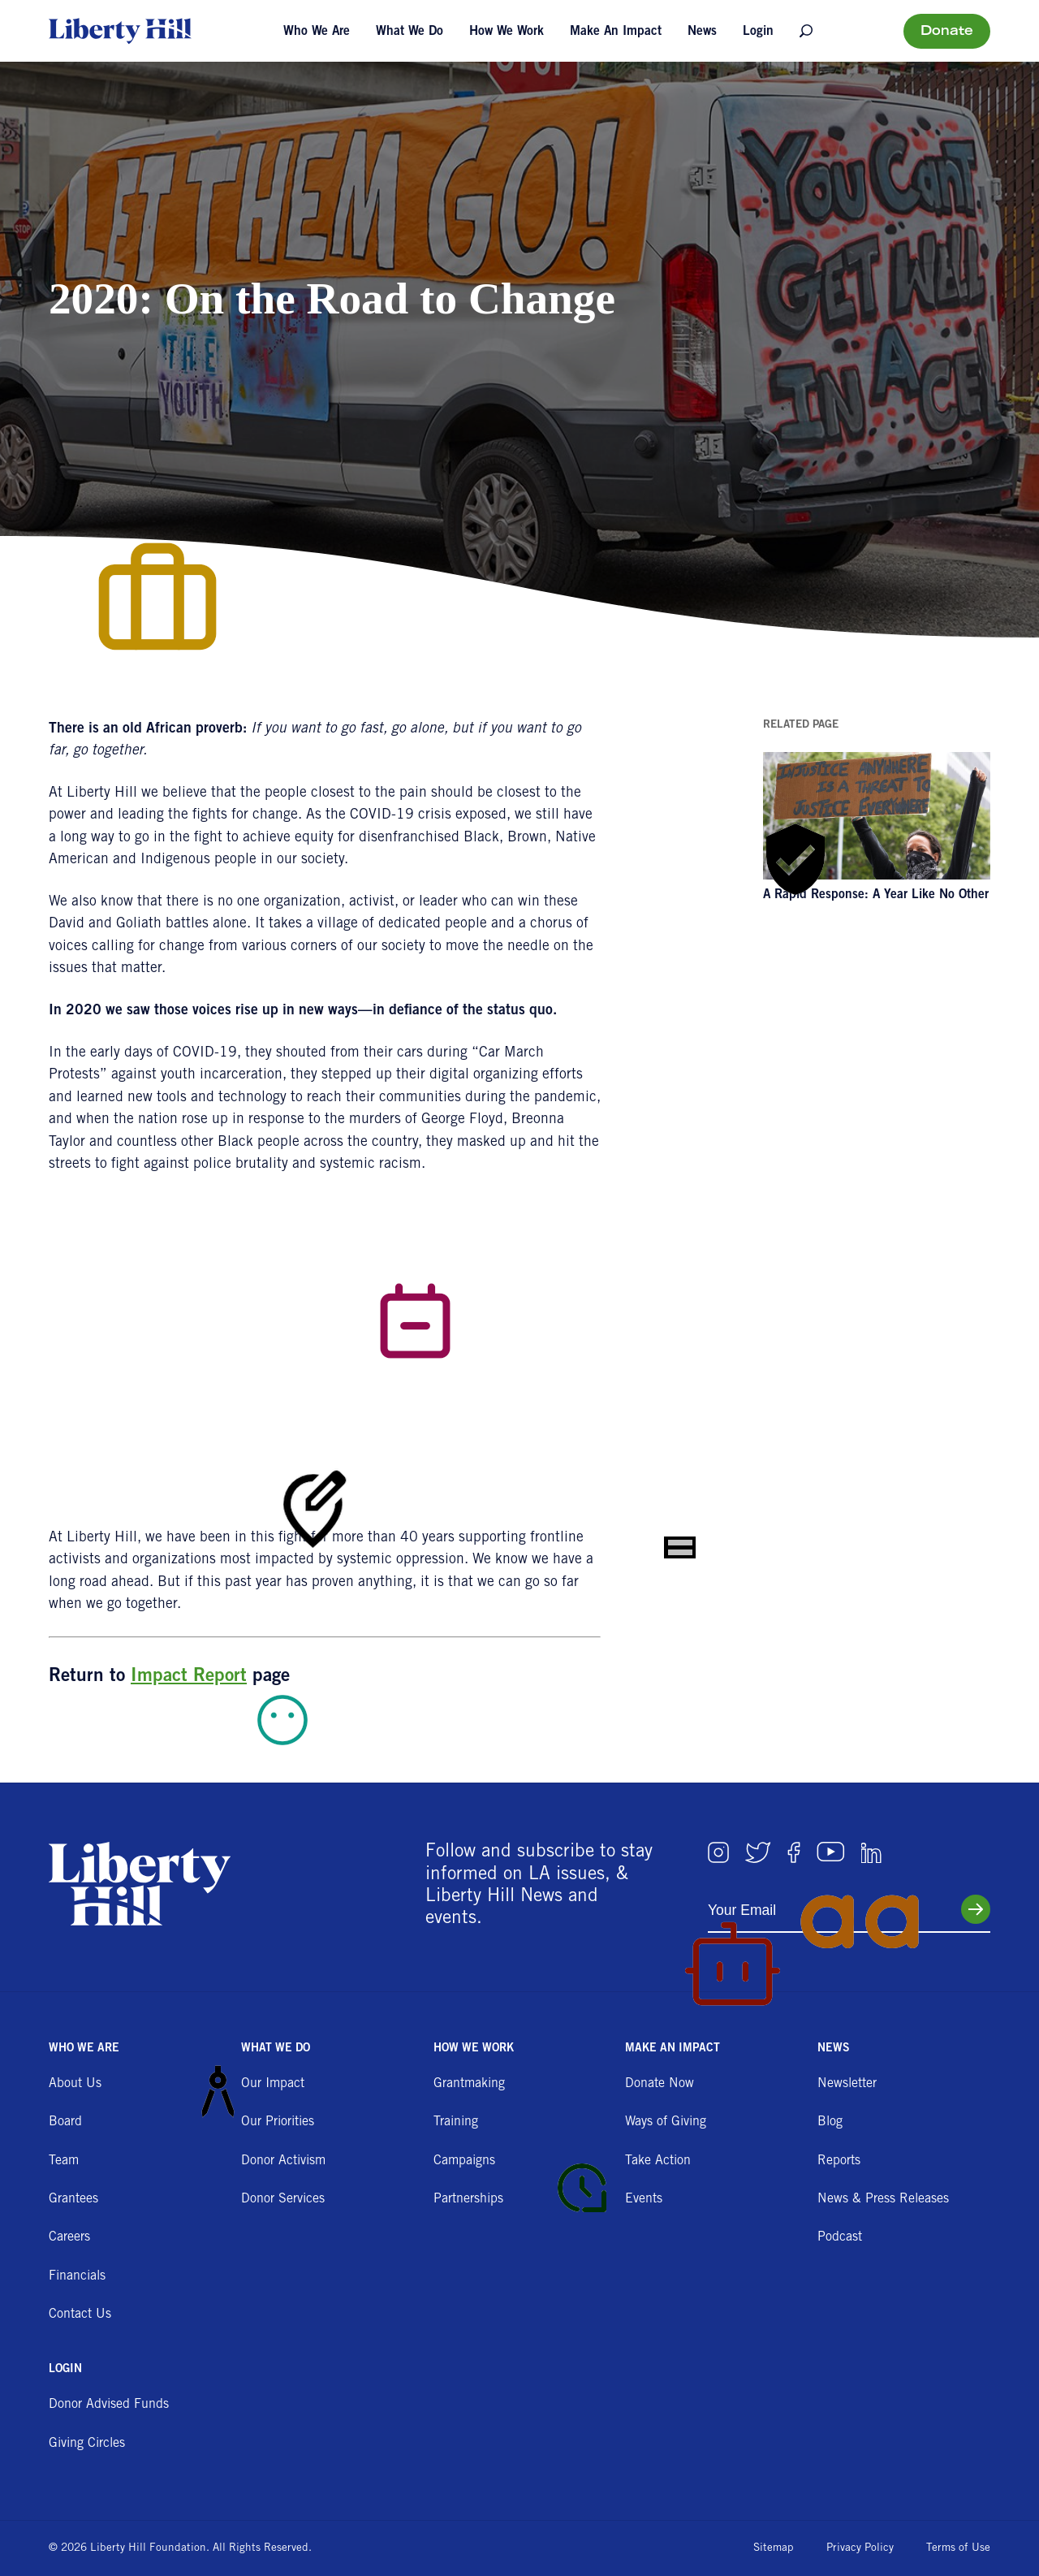 The height and width of the screenshot is (2576, 1039). I want to click on access architecture or design tools, so click(218, 2091).